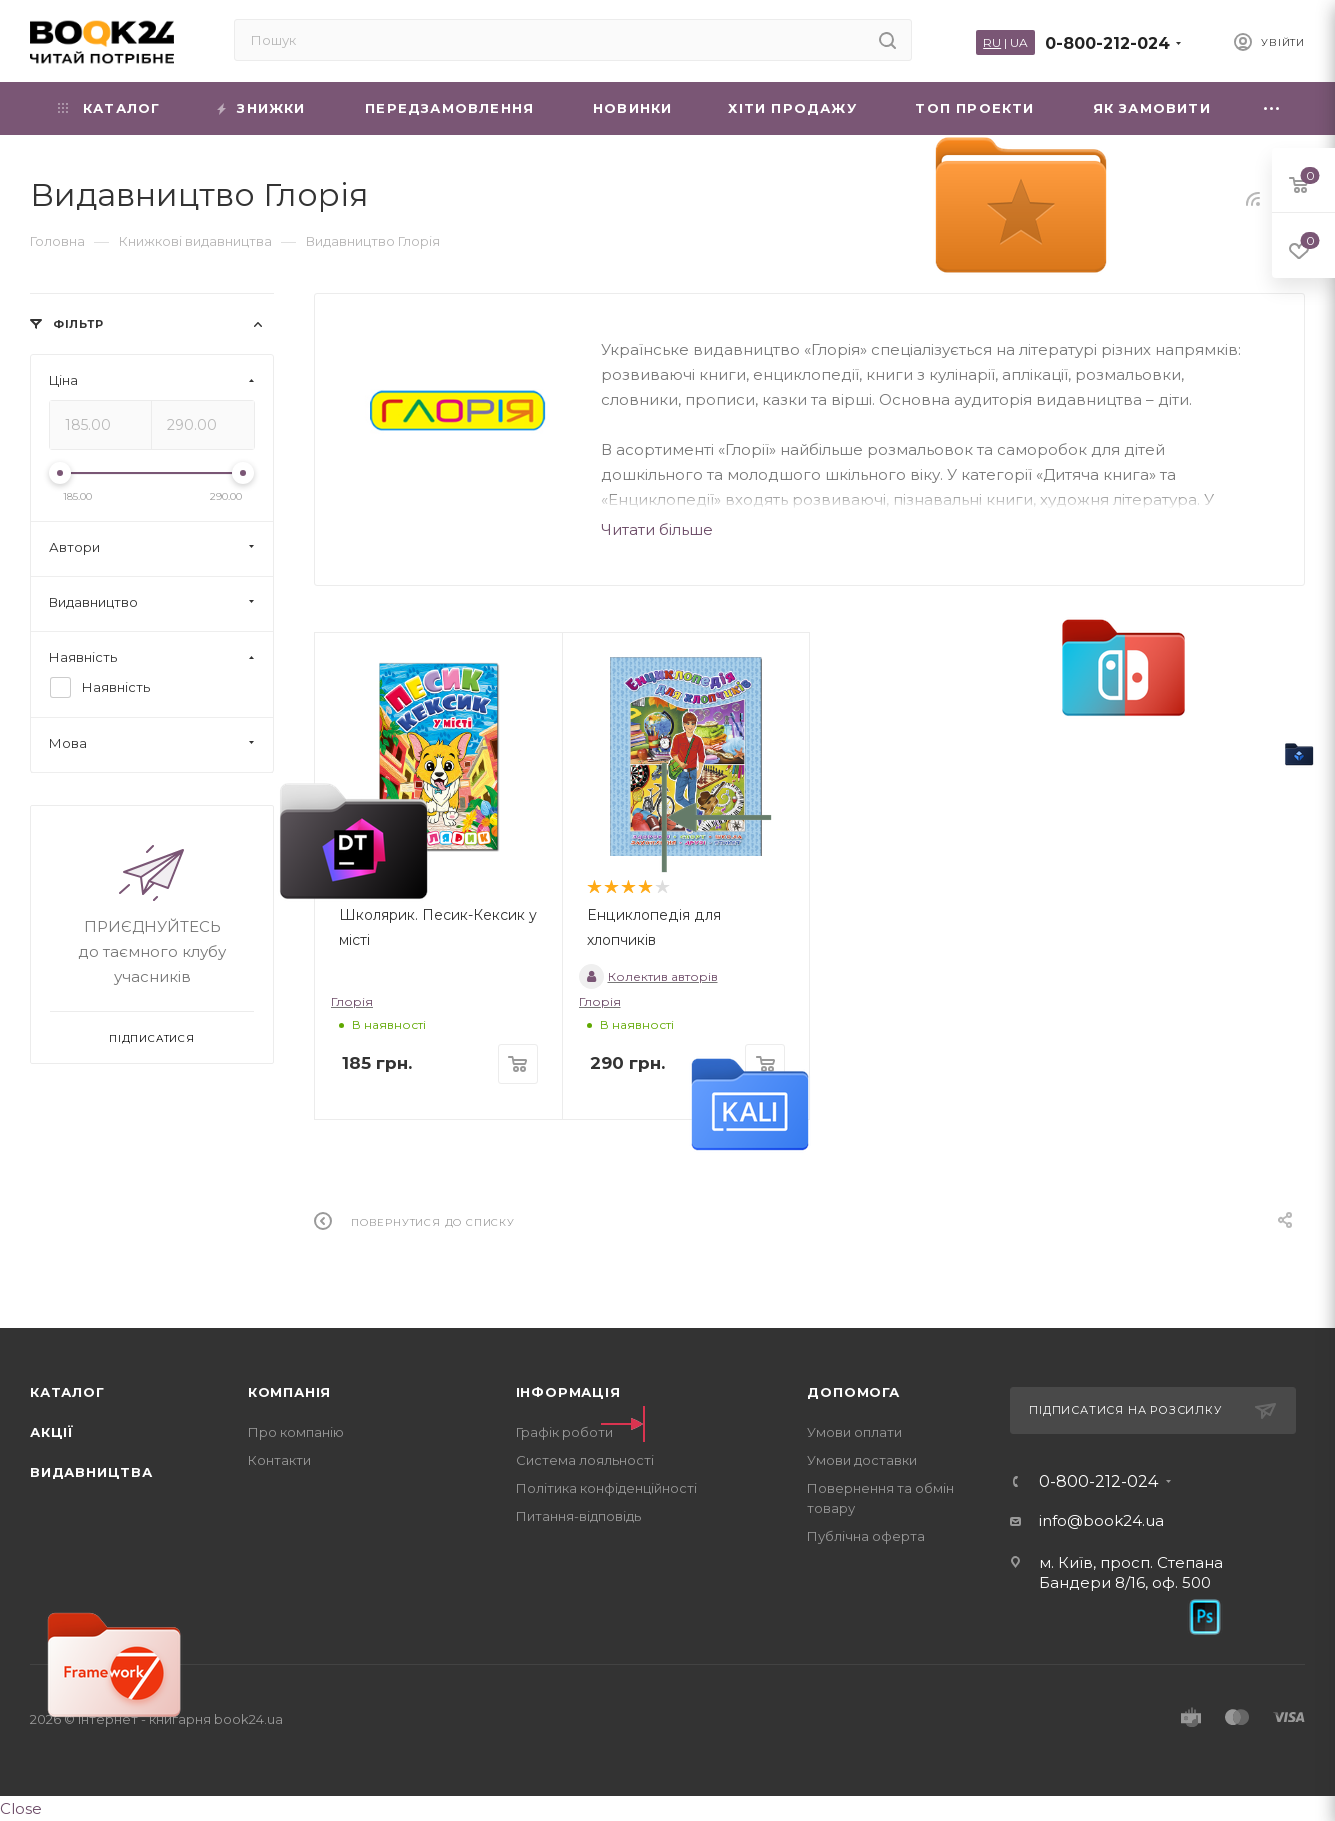  I want to click on adobe photoshop file type indicator, so click(1205, 1617).